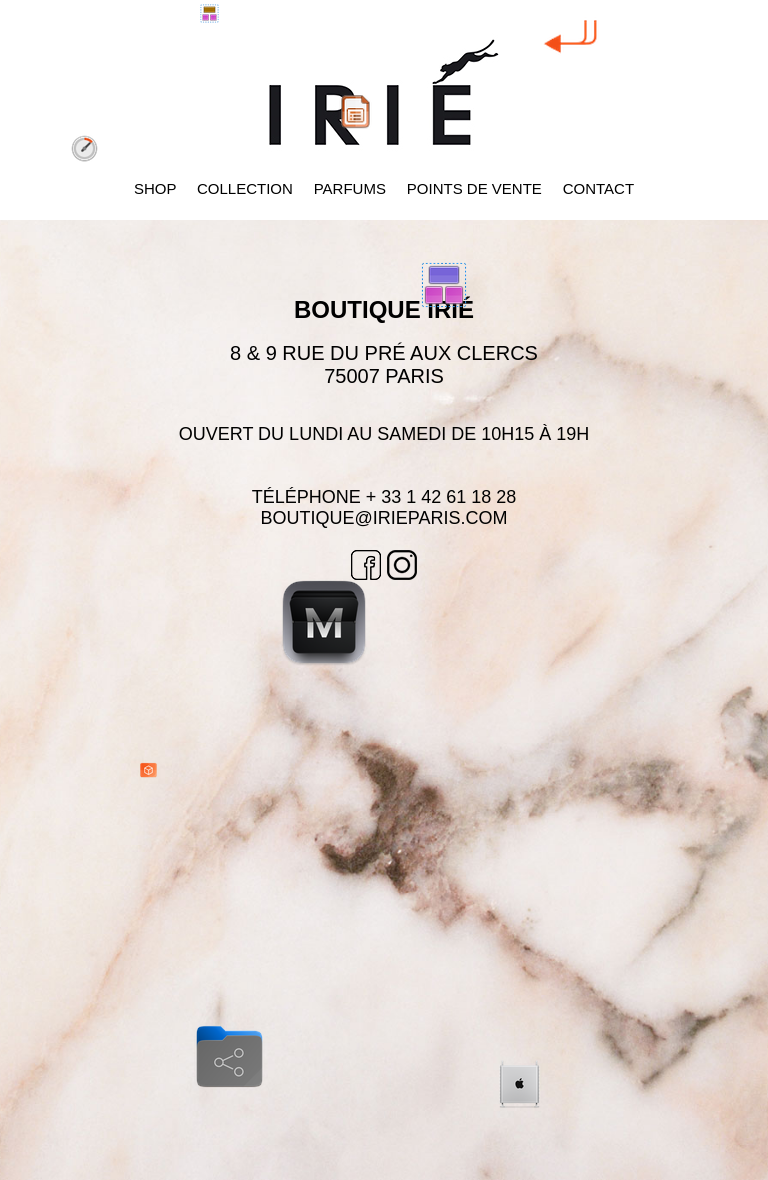 This screenshot has width=768, height=1180. I want to click on launch sysprof system profiler, so click(84, 148).